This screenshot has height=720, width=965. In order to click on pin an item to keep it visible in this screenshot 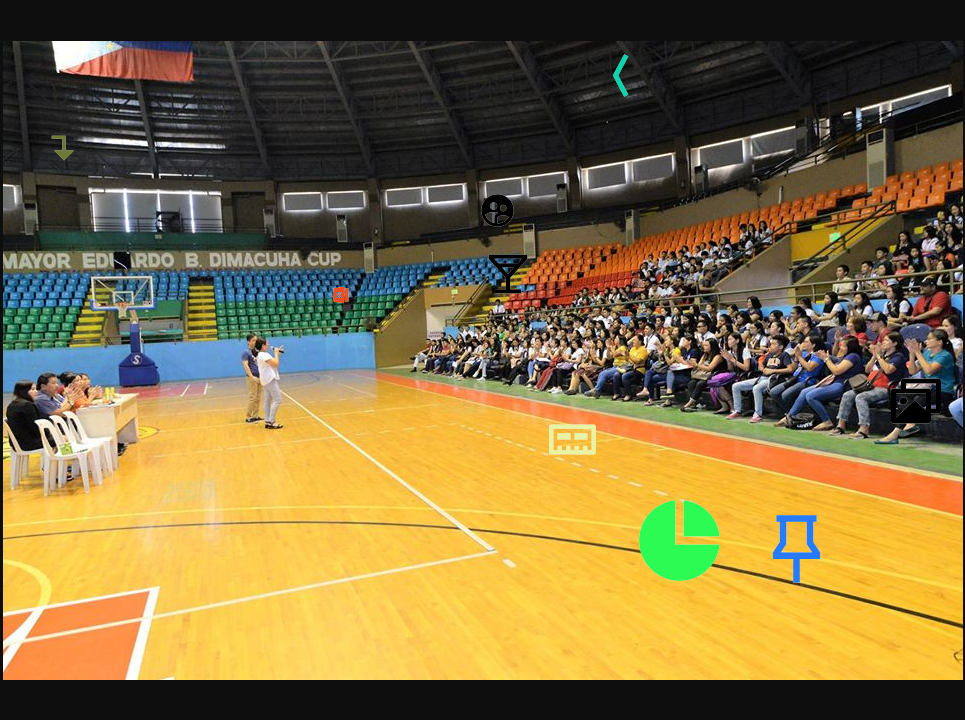, I will do `click(796, 545)`.